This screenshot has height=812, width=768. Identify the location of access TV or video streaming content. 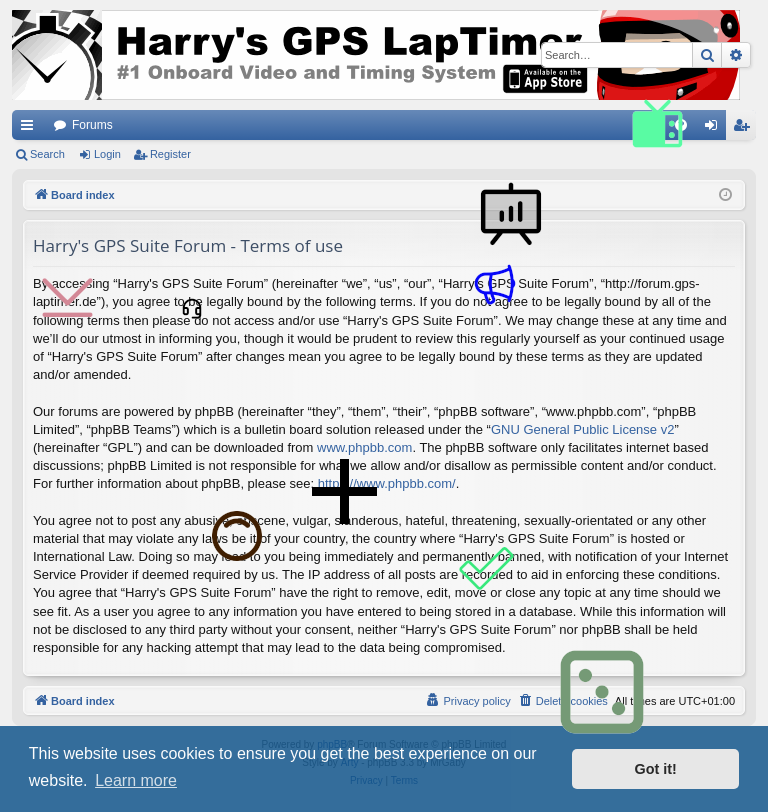
(657, 126).